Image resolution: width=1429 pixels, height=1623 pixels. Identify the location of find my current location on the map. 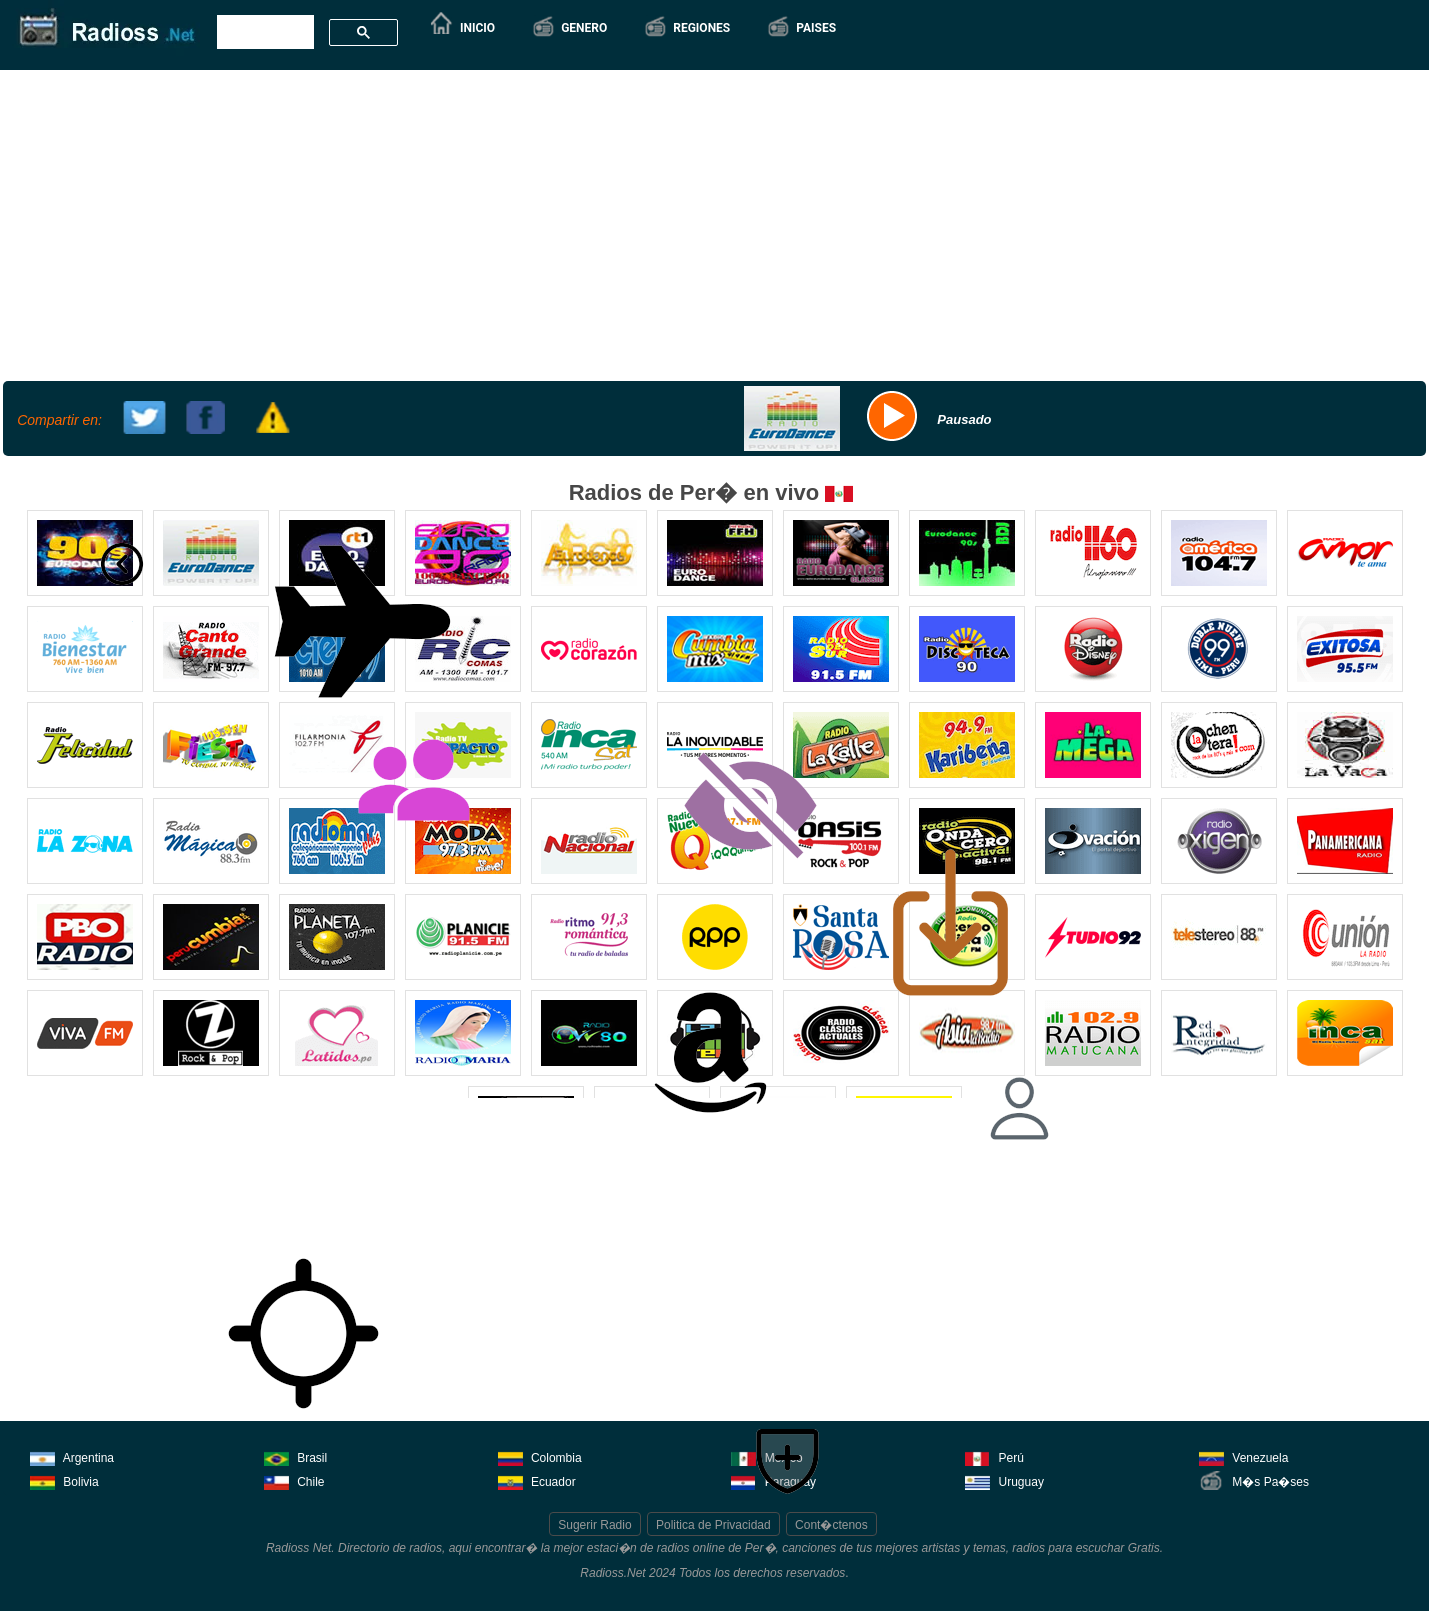
(303, 1333).